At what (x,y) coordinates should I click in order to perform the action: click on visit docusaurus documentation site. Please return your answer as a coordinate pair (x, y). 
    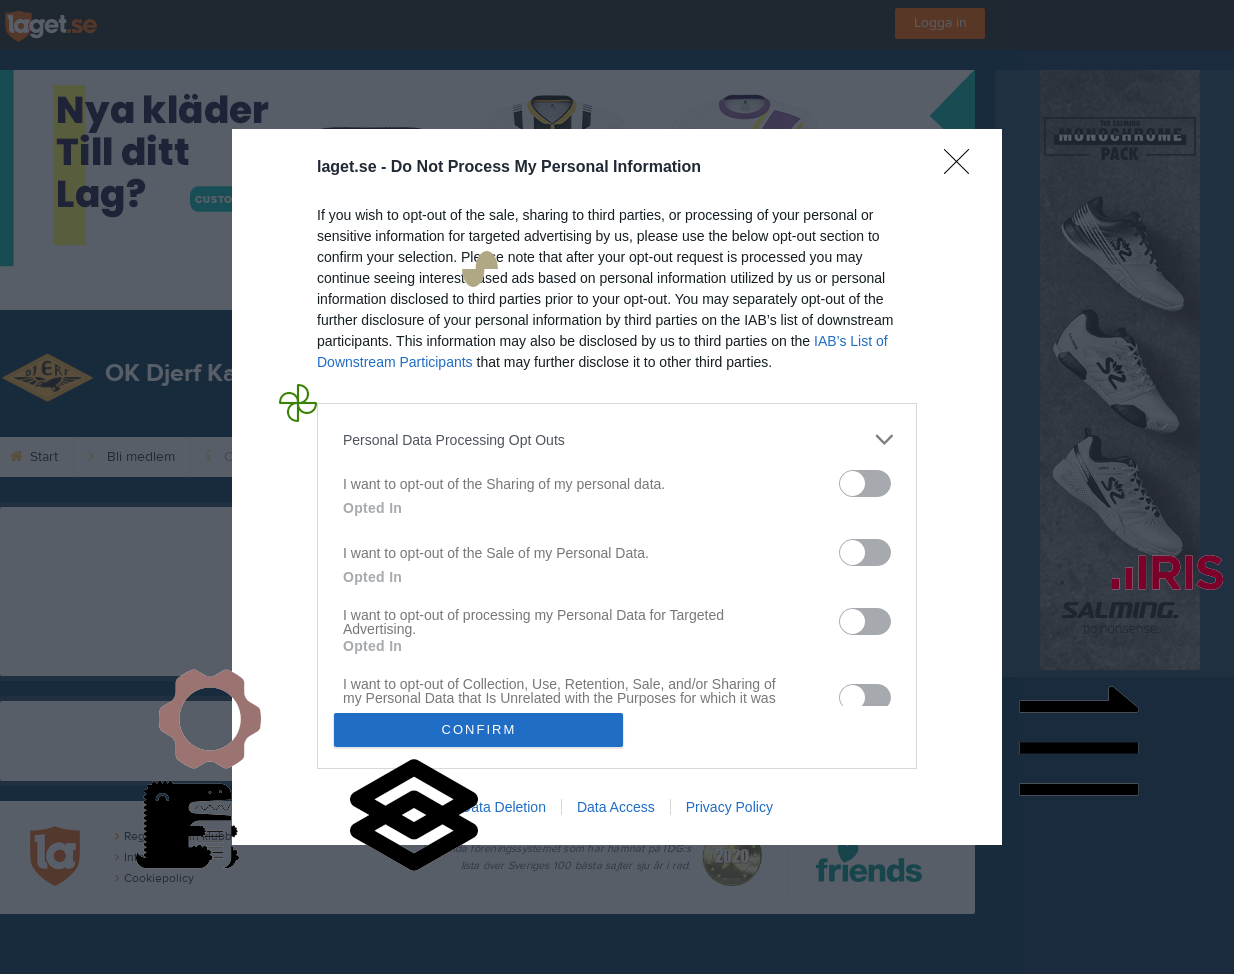
    Looking at the image, I should click on (187, 824).